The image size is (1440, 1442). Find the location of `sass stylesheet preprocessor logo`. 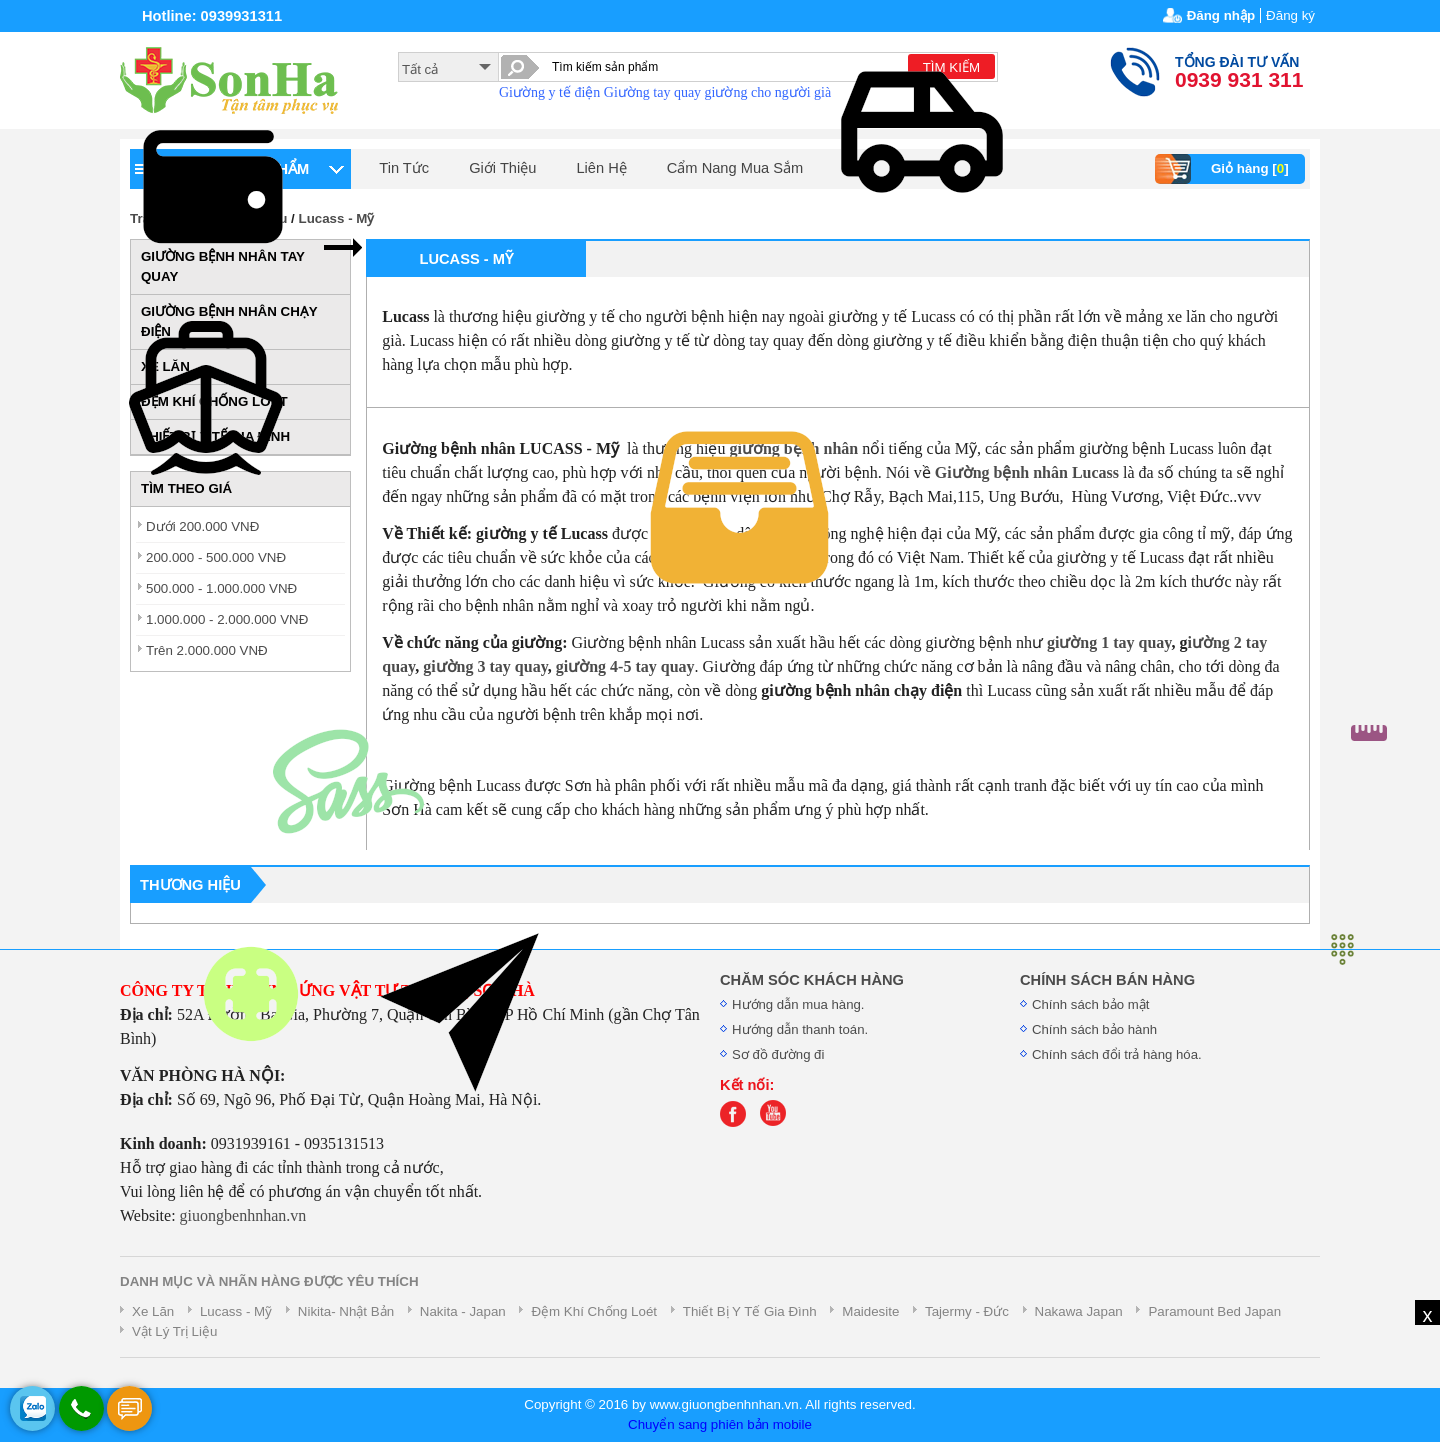

sass stylesheet preprocessor logo is located at coordinates (348, 781).